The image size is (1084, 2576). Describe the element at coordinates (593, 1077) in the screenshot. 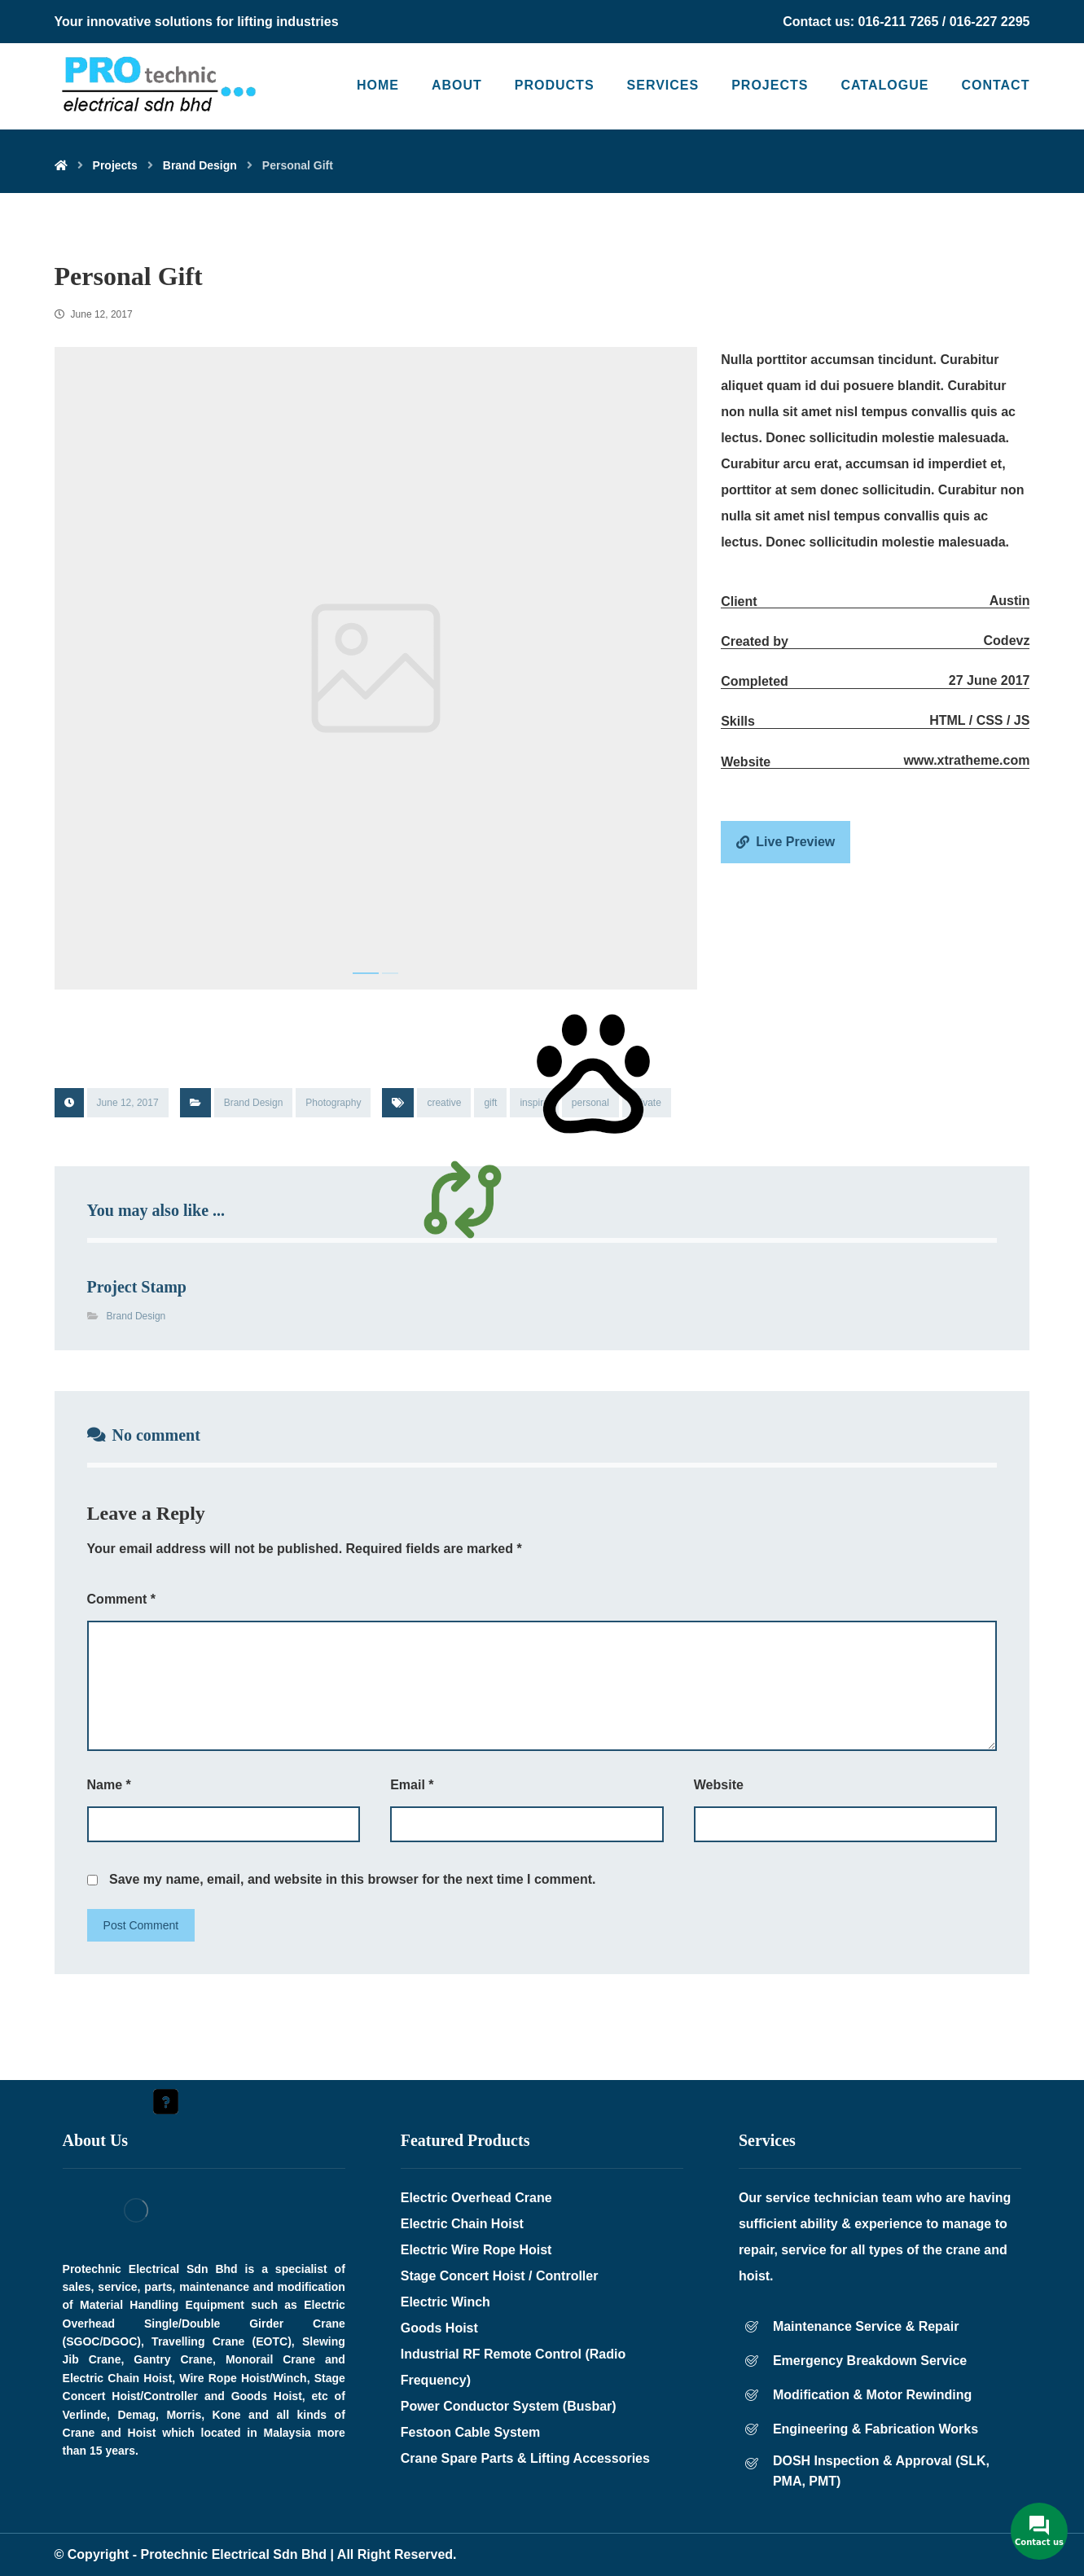

I see `open baidu search engine` at that location.